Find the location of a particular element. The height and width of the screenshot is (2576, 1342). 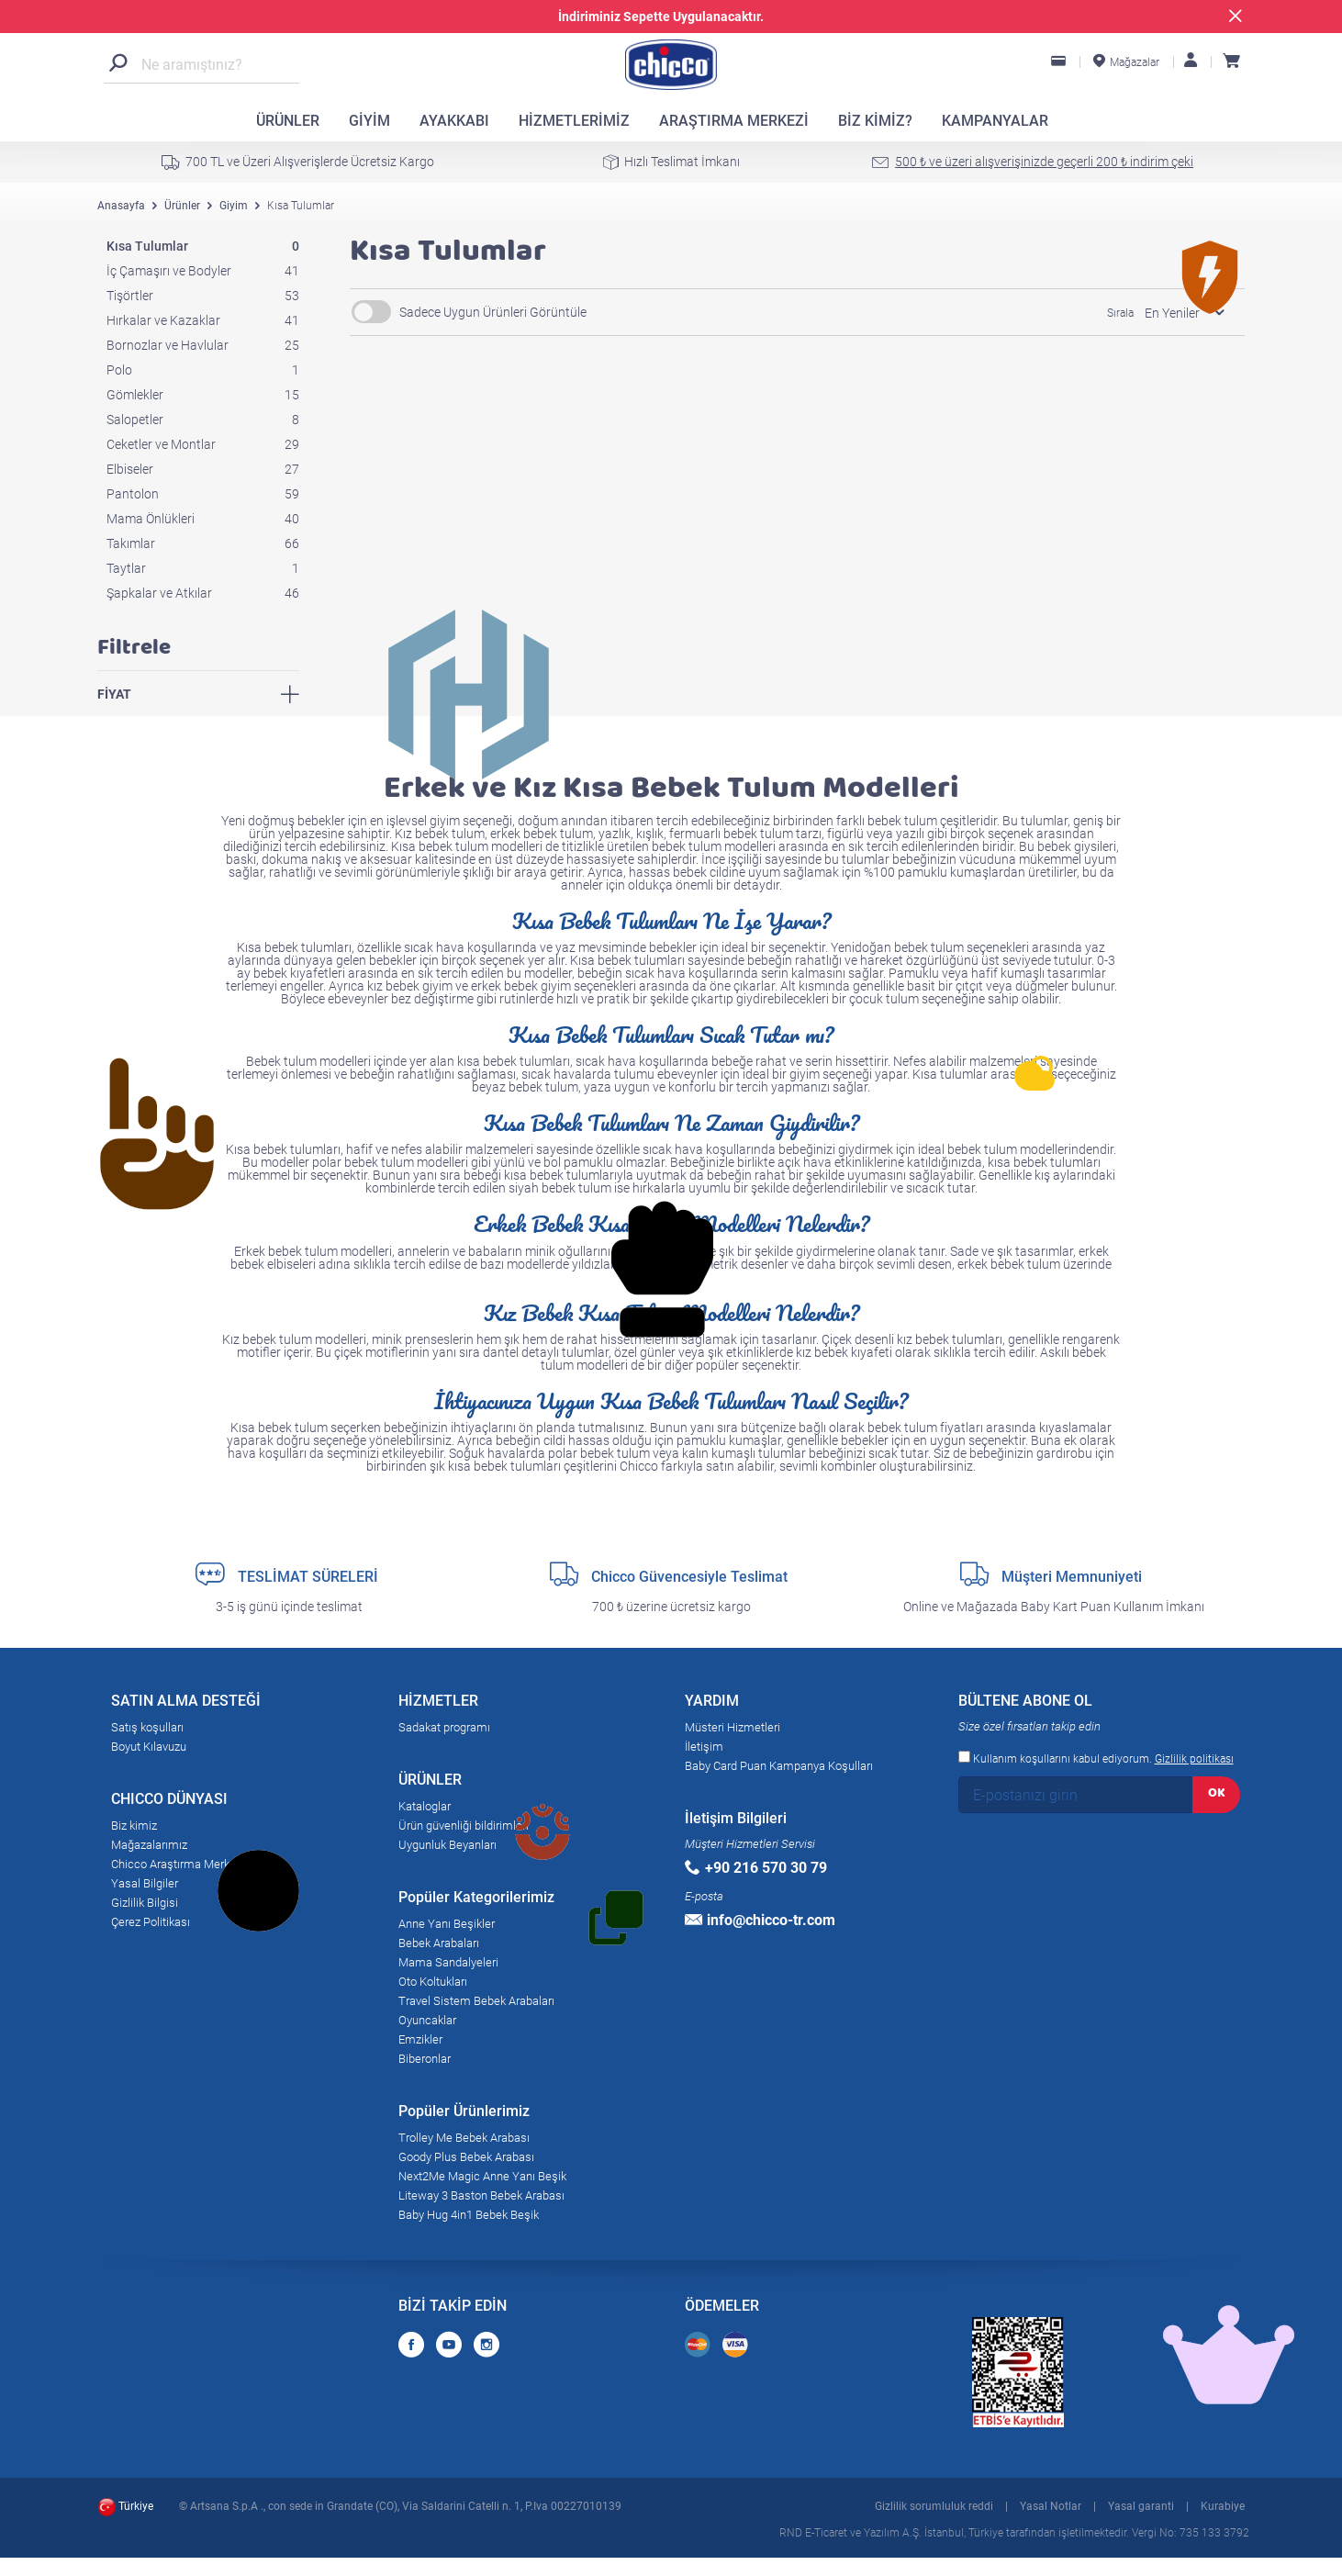

indicates an unread notification or new item is located at coordinates (258, 1890).